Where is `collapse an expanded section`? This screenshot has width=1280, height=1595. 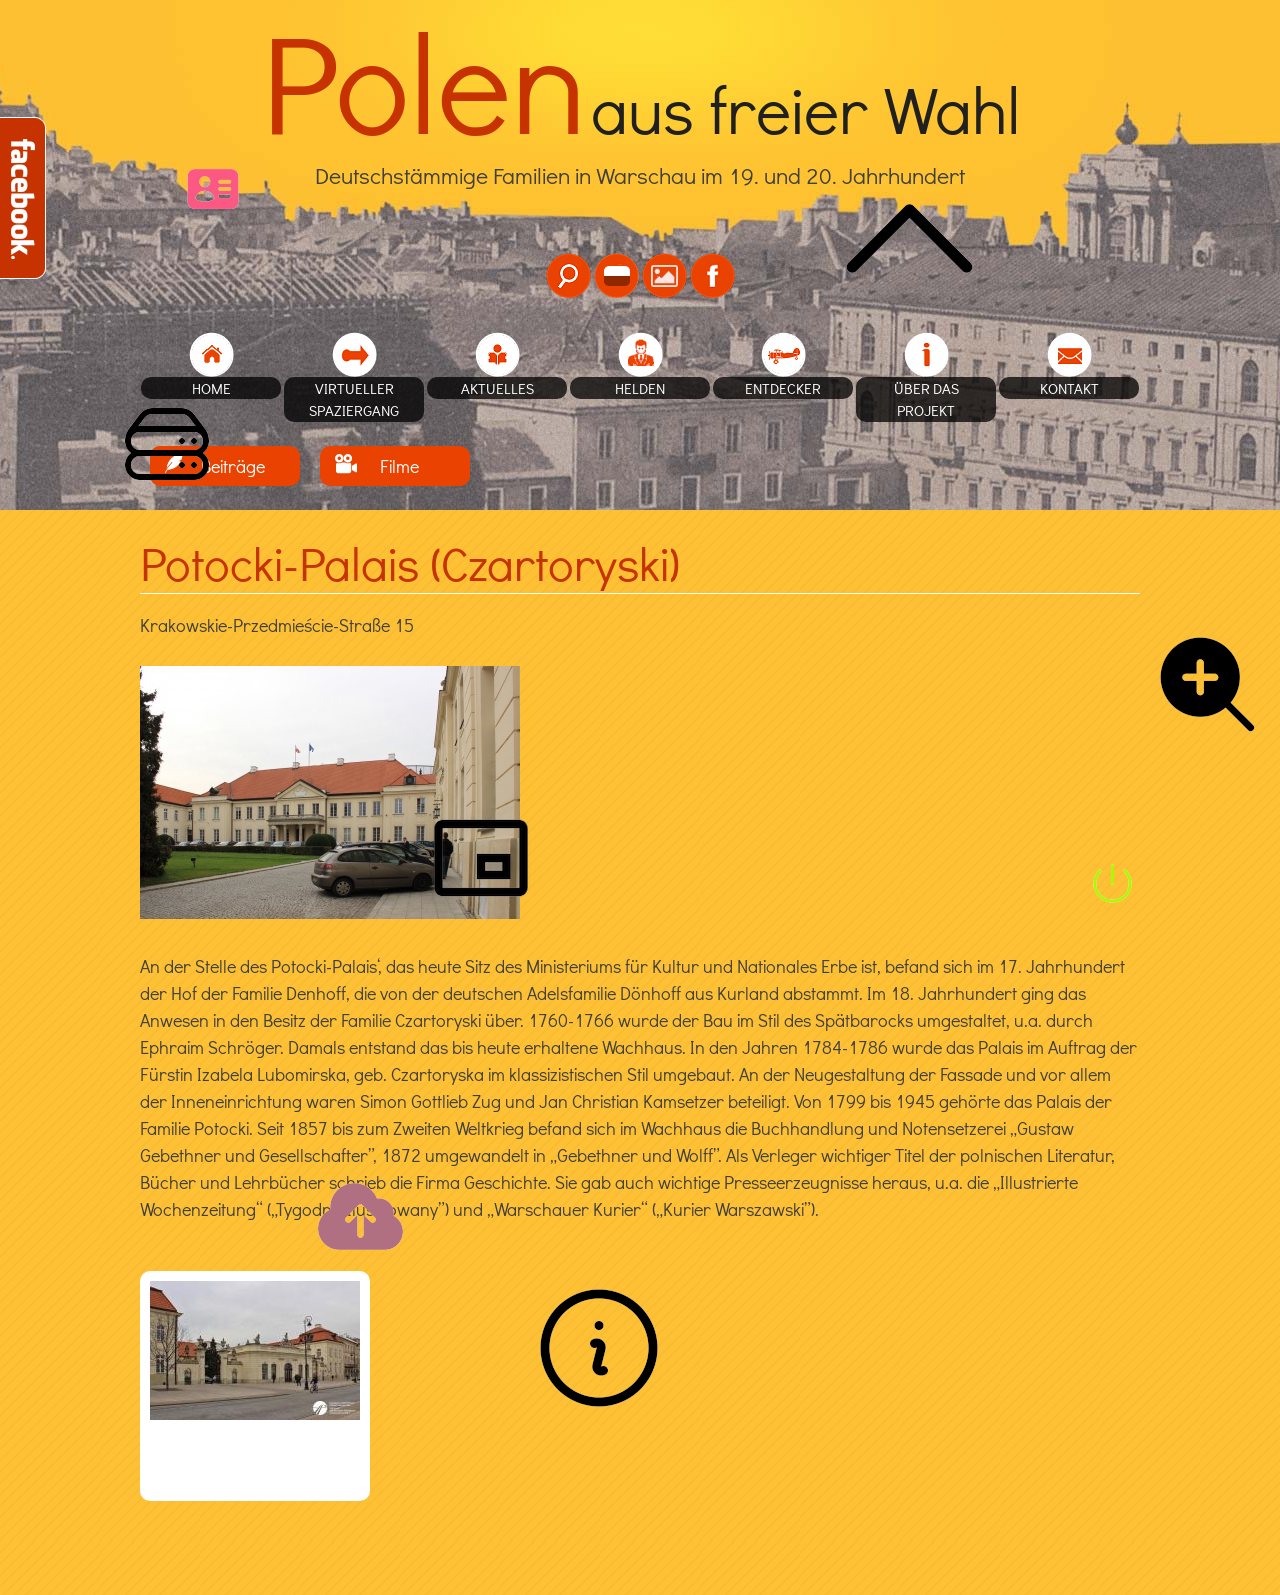
collapse an expanded section is located at coordinates (909, 238).